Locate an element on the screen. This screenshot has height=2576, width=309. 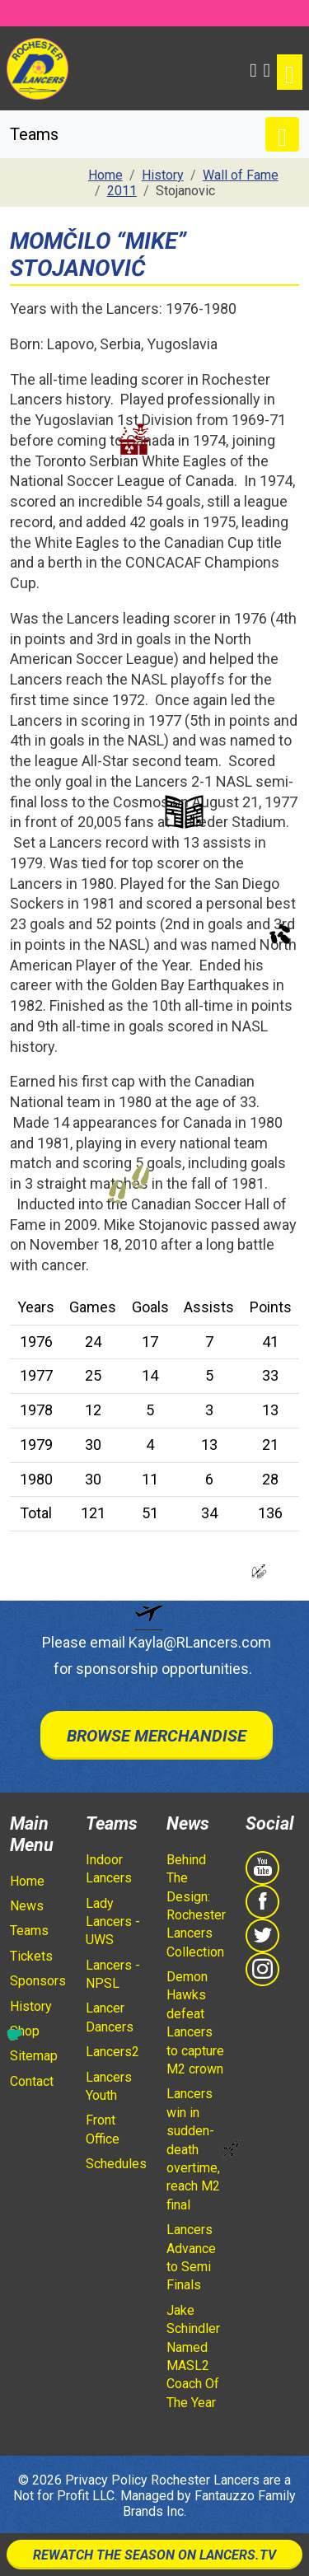
view news and articles is located at coordinates (184, 811).